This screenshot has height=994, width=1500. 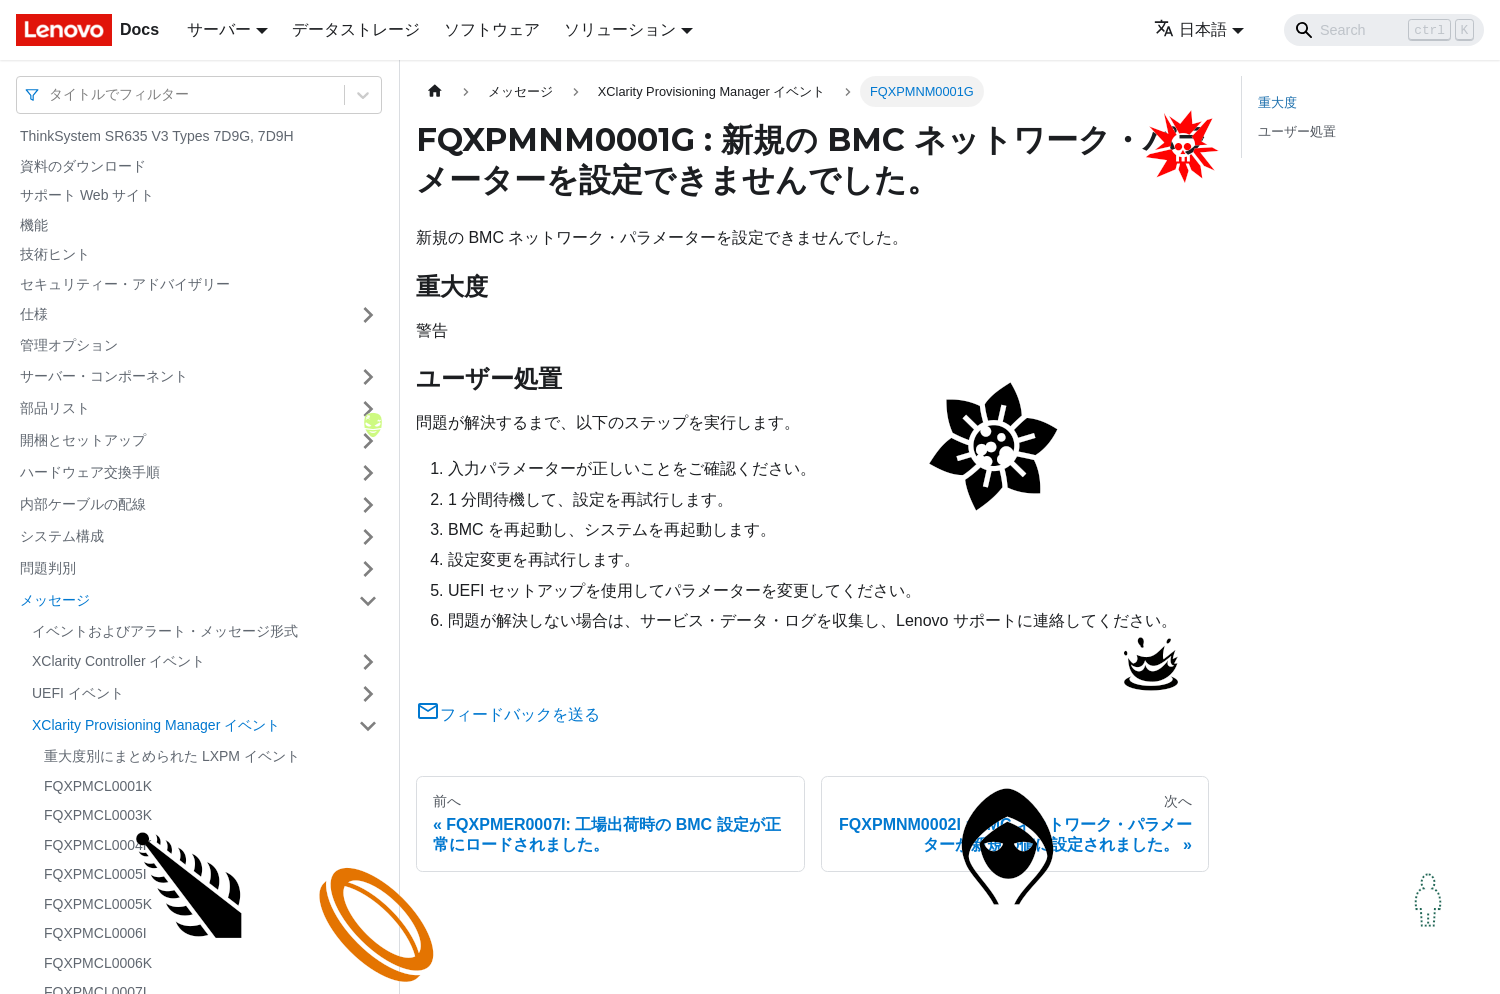 I want to click on activate beam or energy attack, so click(x=189, y=885).